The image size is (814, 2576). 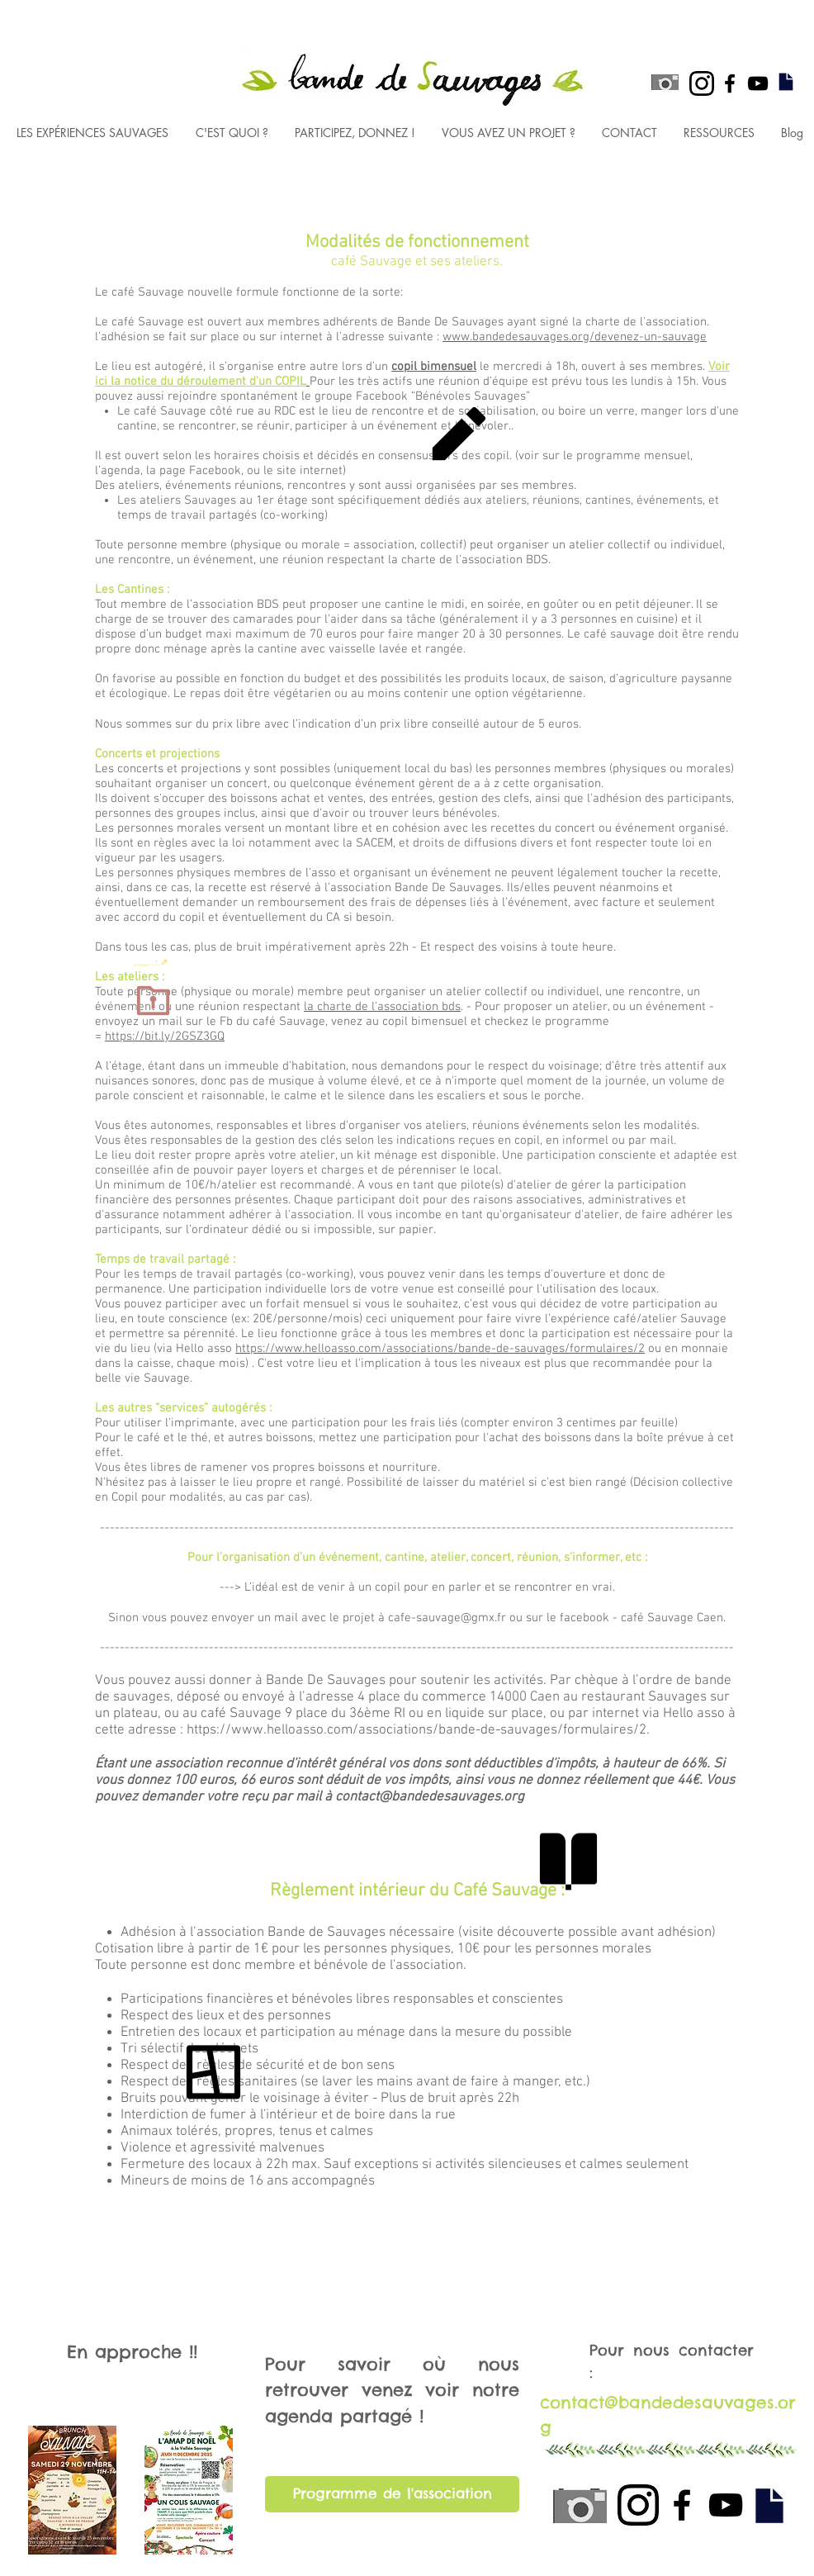 What do you see at coordinates (213, 2071) in the screenshot?
I see `create a photo collage` at bounding box center [213, 2071].